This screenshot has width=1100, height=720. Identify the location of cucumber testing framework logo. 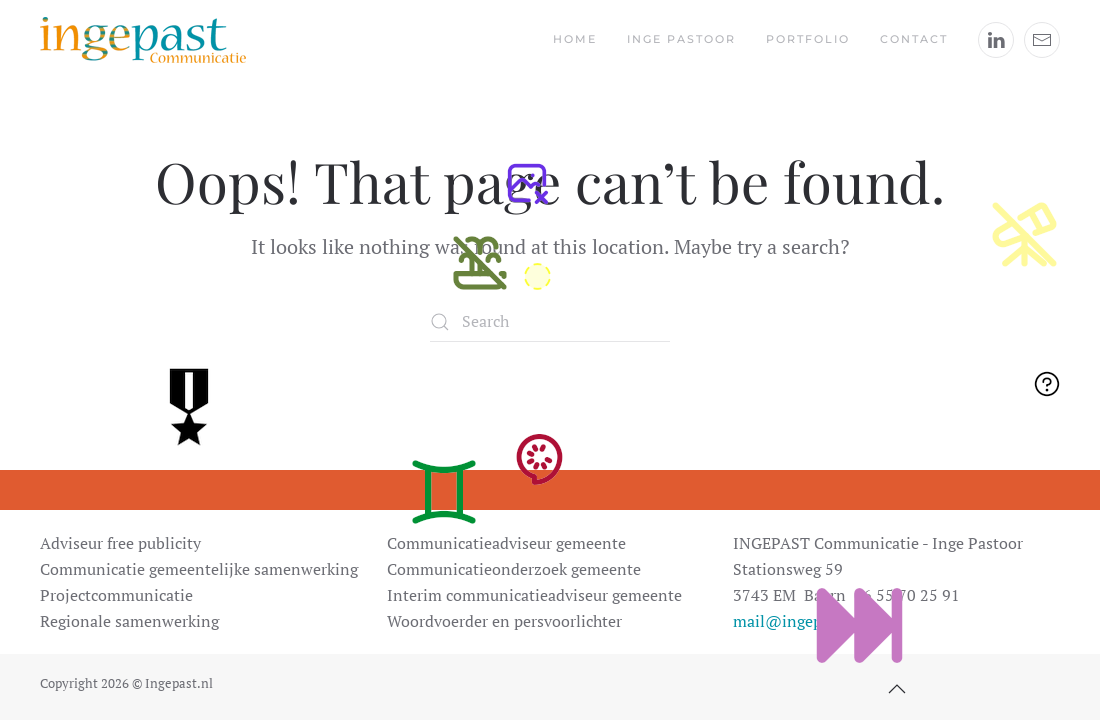
(539, 459).